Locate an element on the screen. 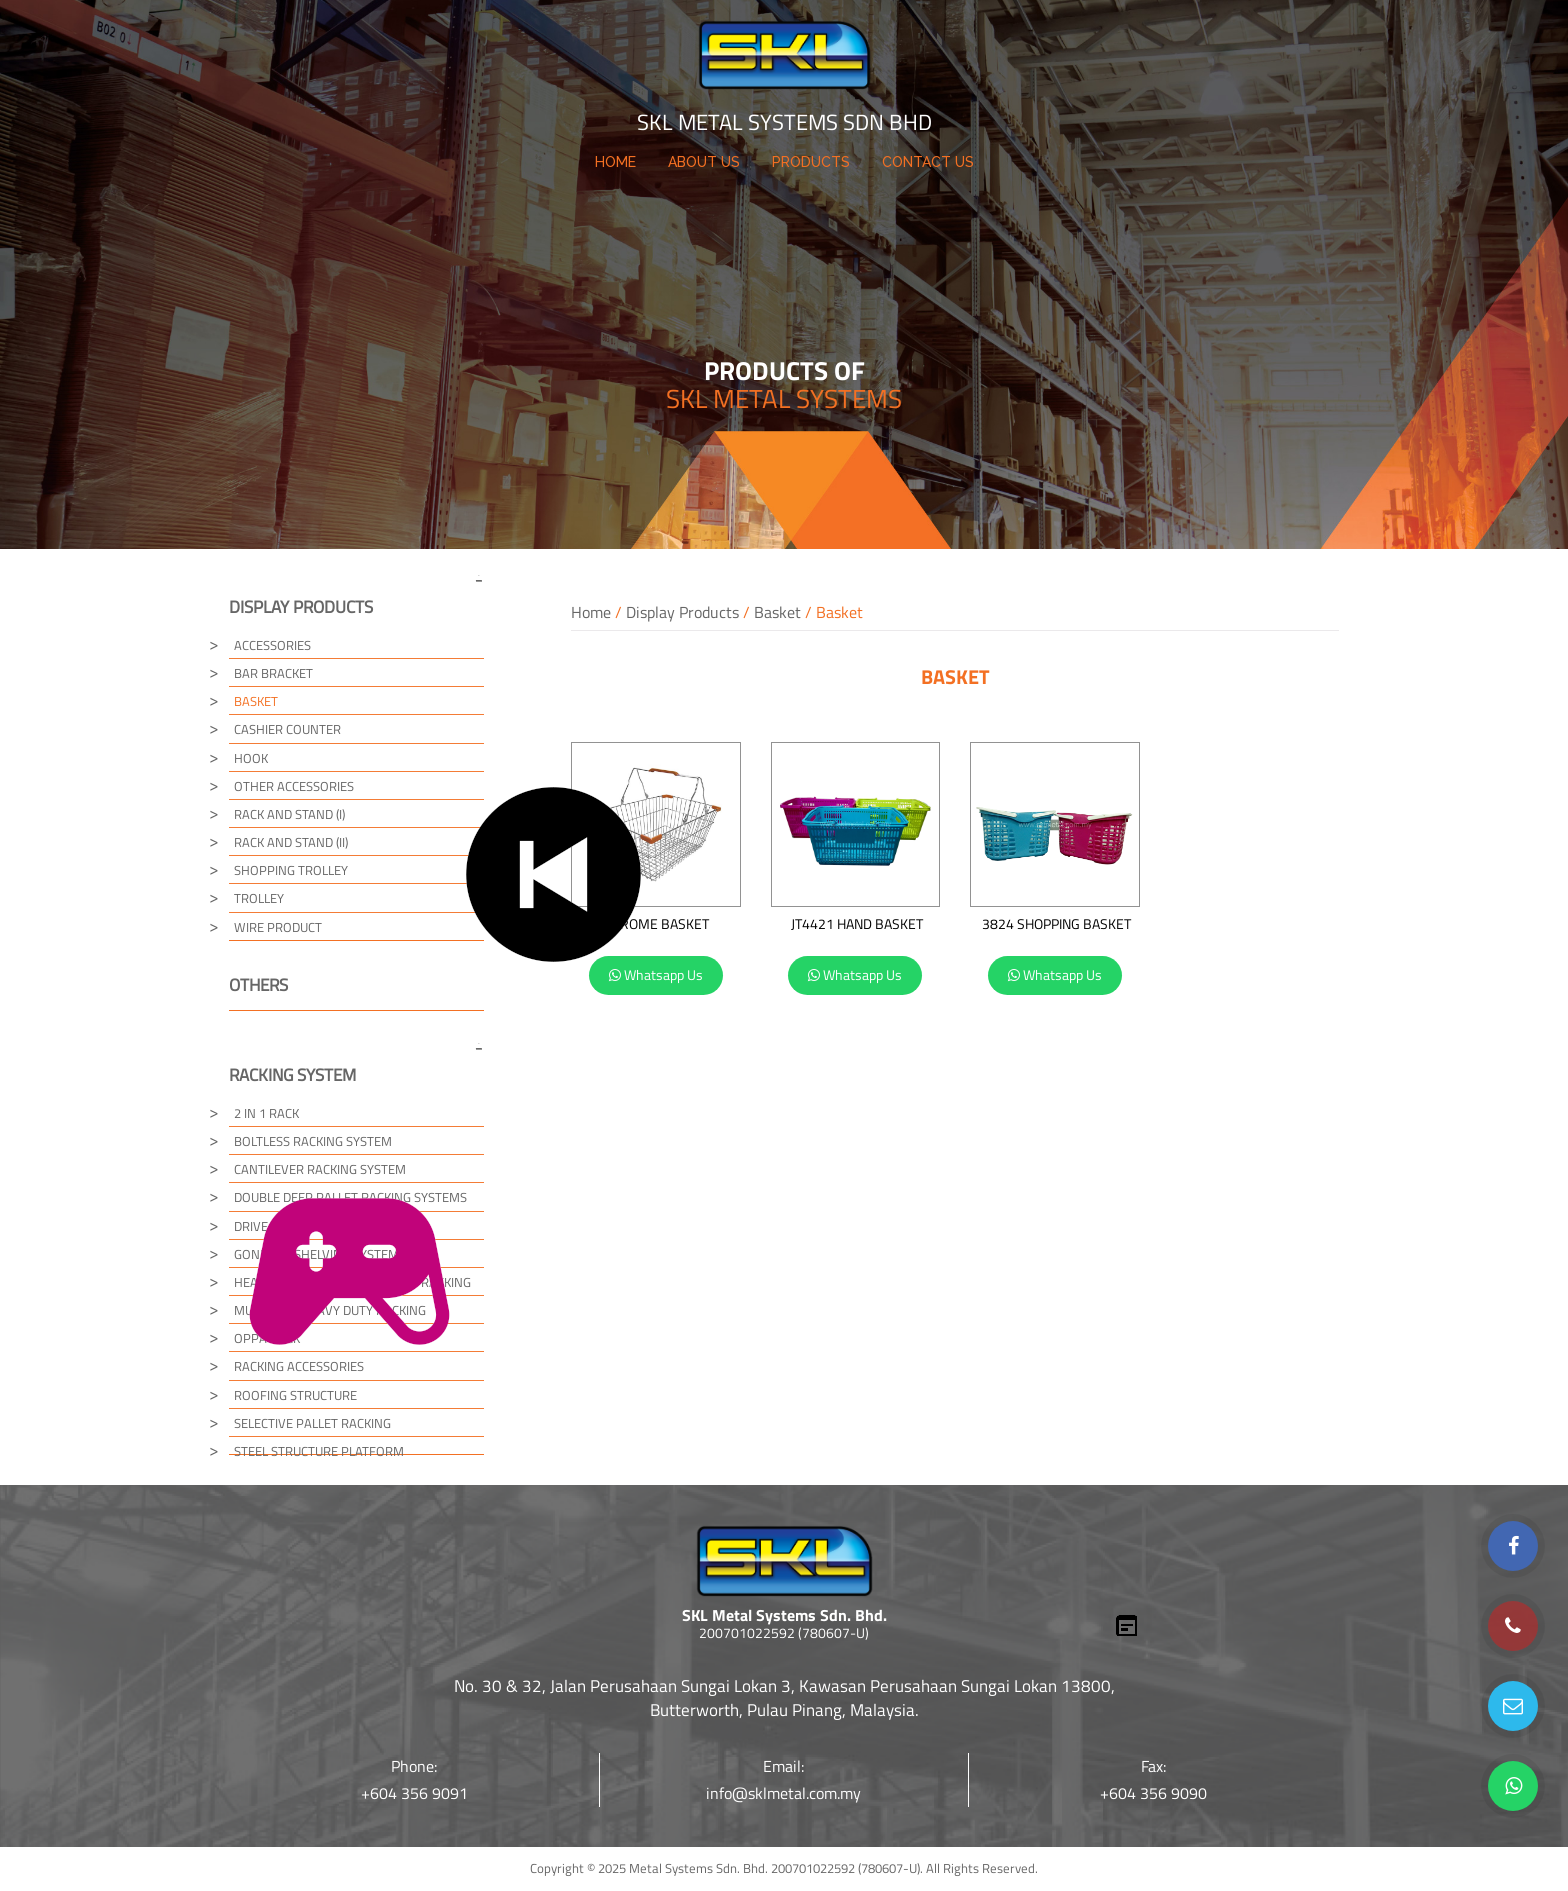 This screenshot has height=1891, width=1568. open games or gaming section is located at coordinates (349, 1271).